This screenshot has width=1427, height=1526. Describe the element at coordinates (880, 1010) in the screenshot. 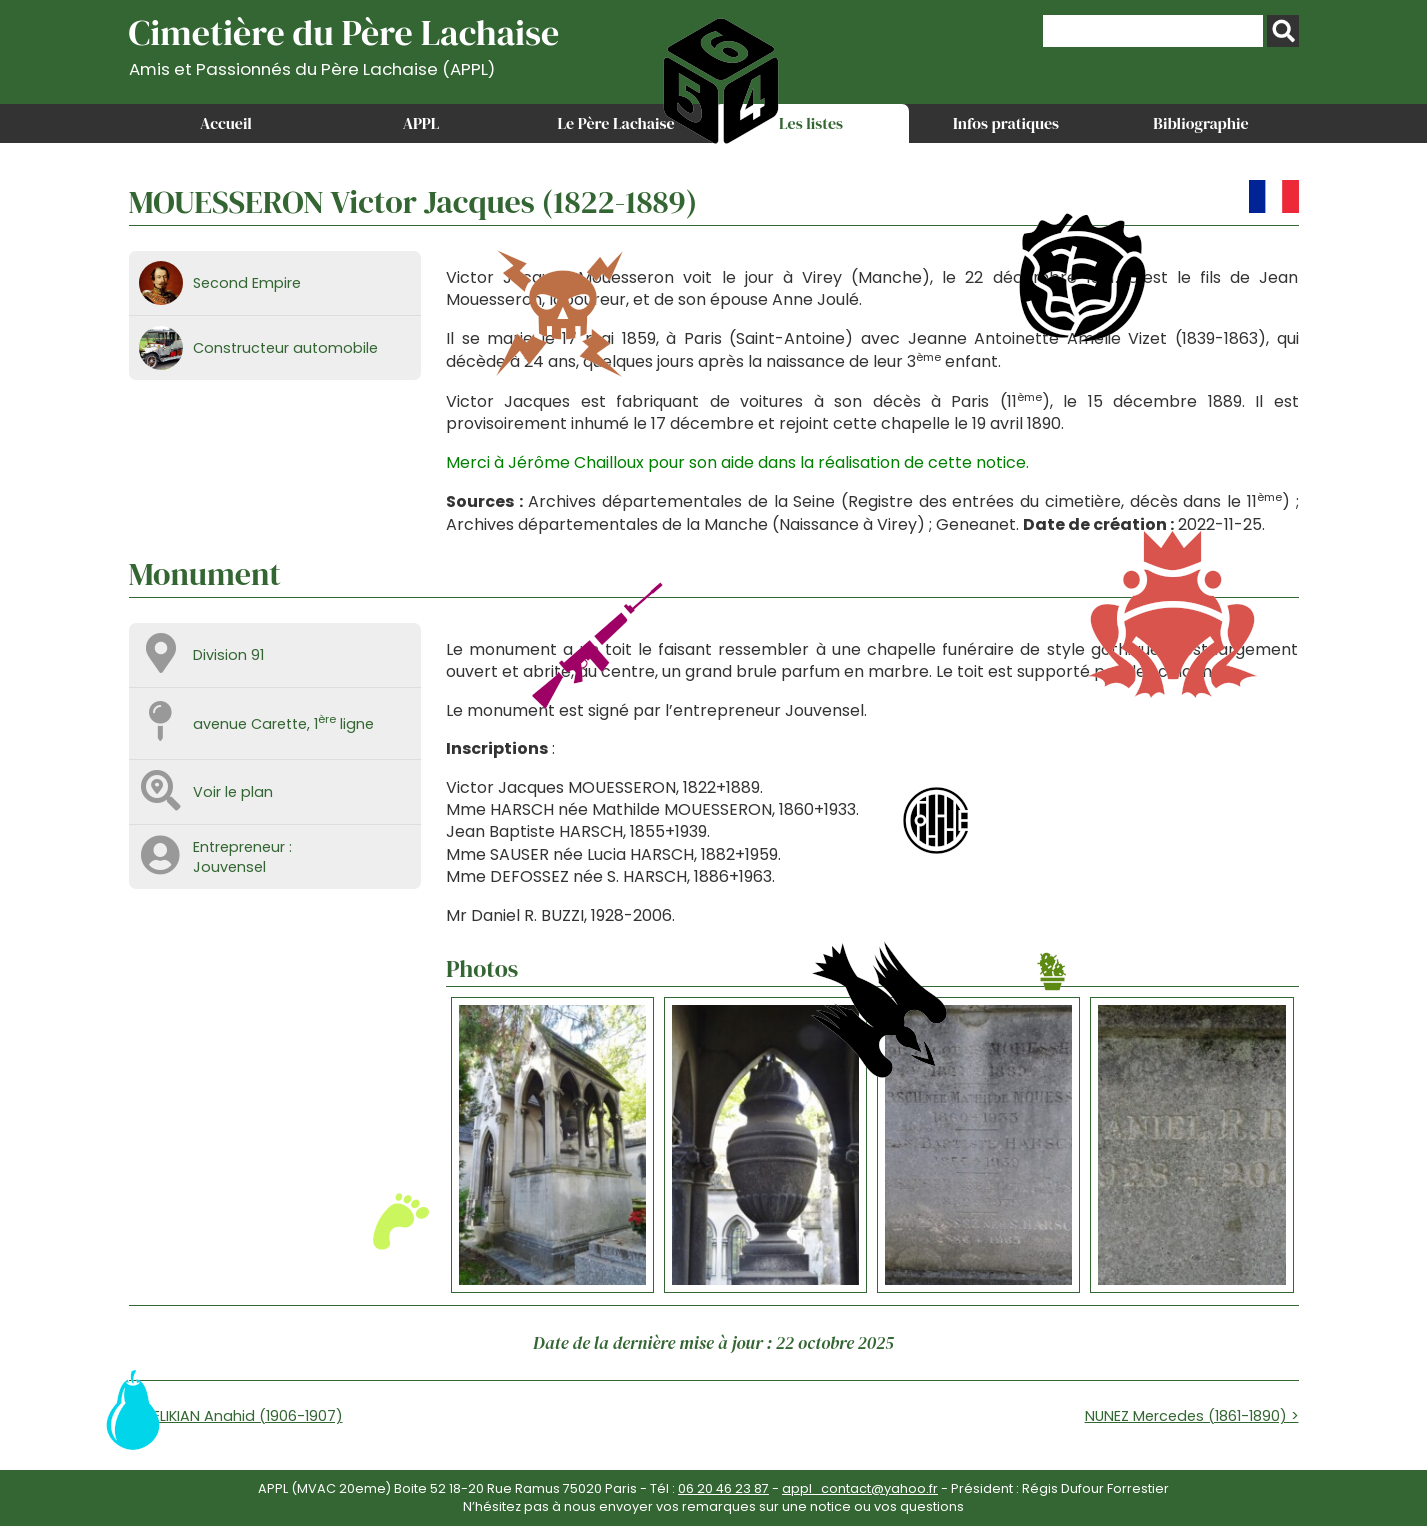

I see `crow dive ability or attack skill` at that location.